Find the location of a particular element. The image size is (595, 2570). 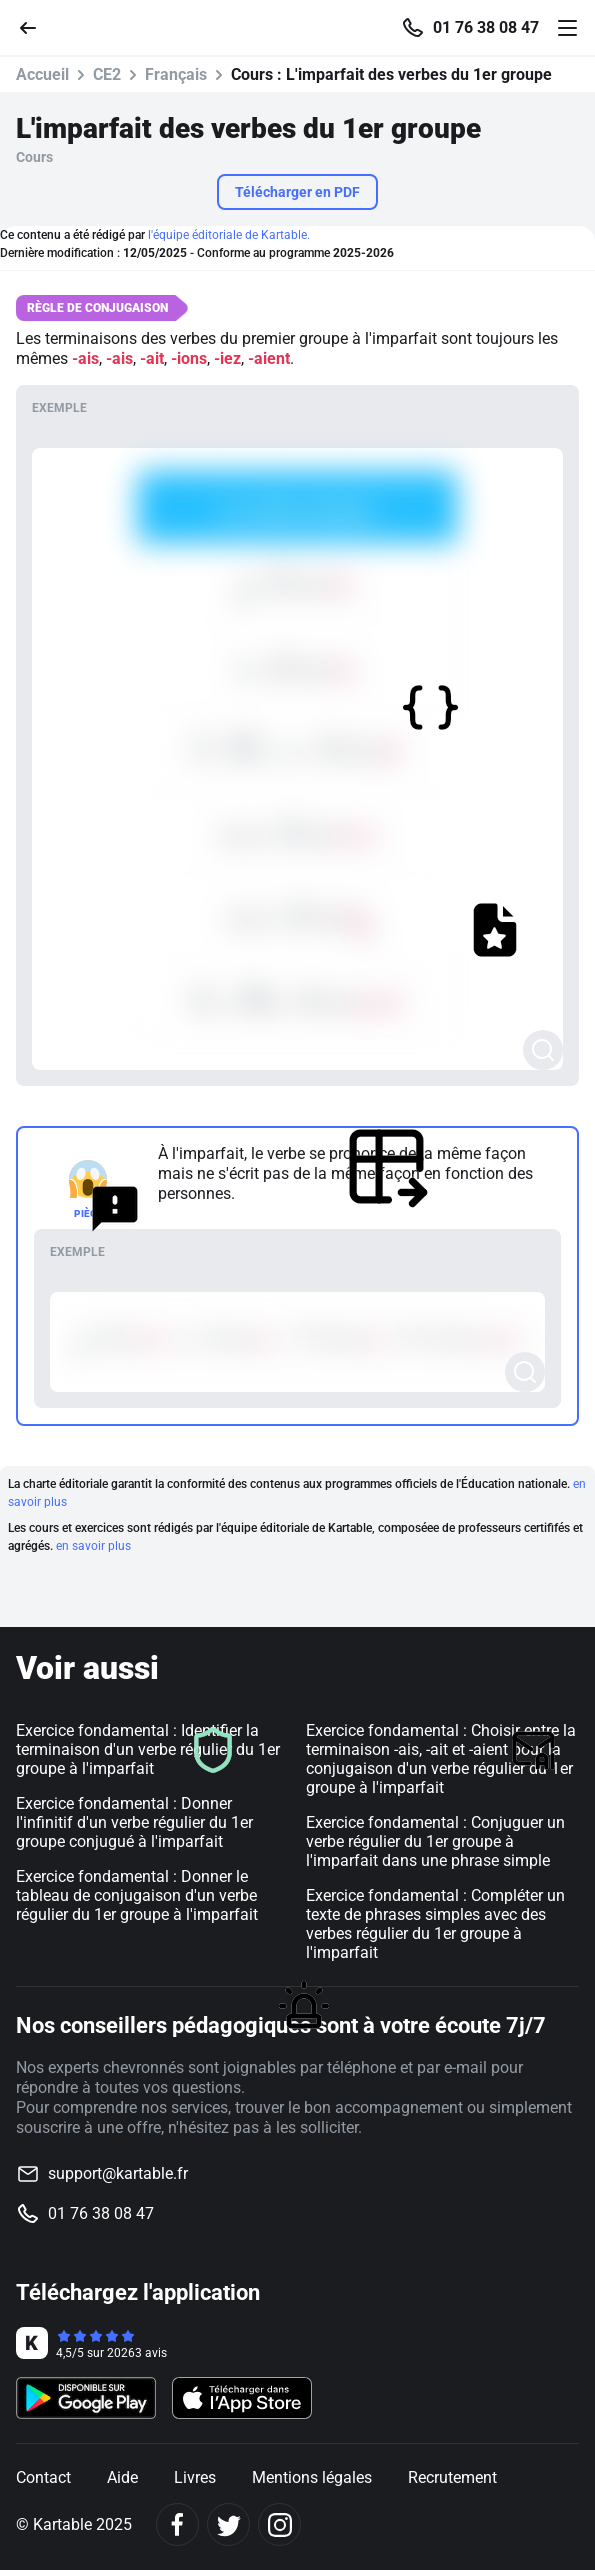

access code or developer settings is located at coordinates (430, 707).